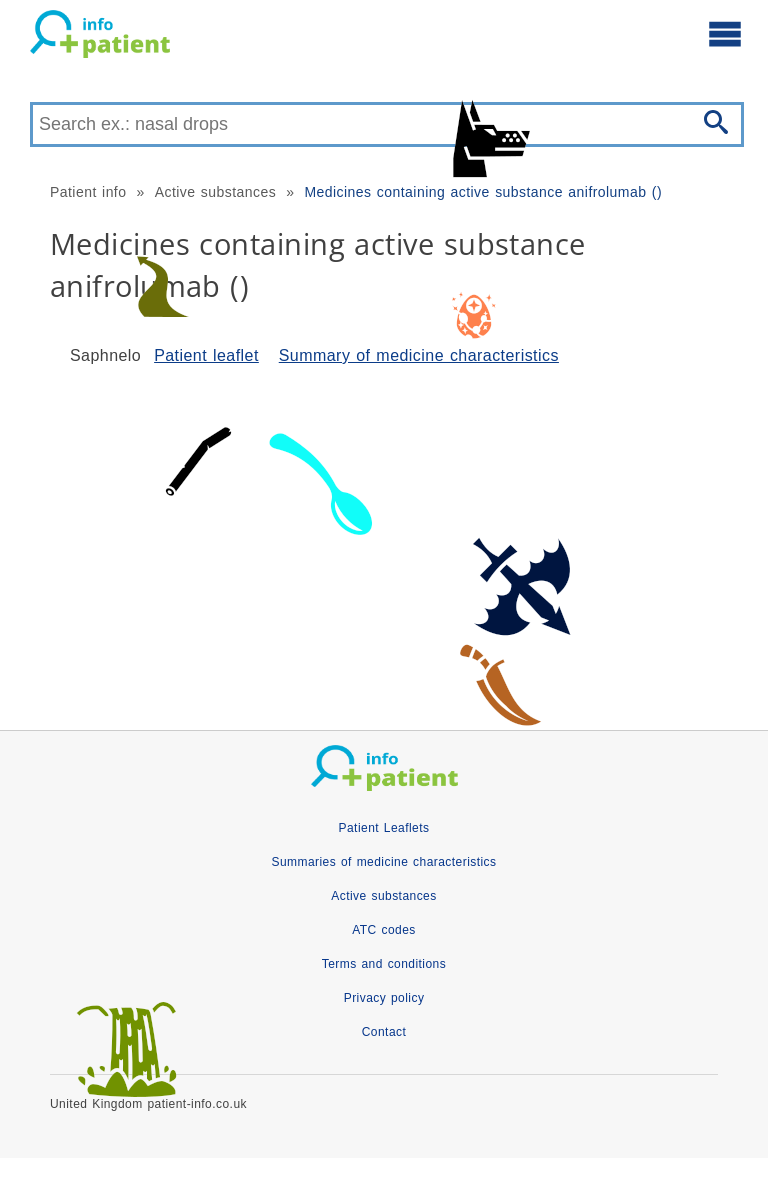 The image size is (768, 1178). I want to click on a cosmic or celestial themed collectible item, so click(474, 315).